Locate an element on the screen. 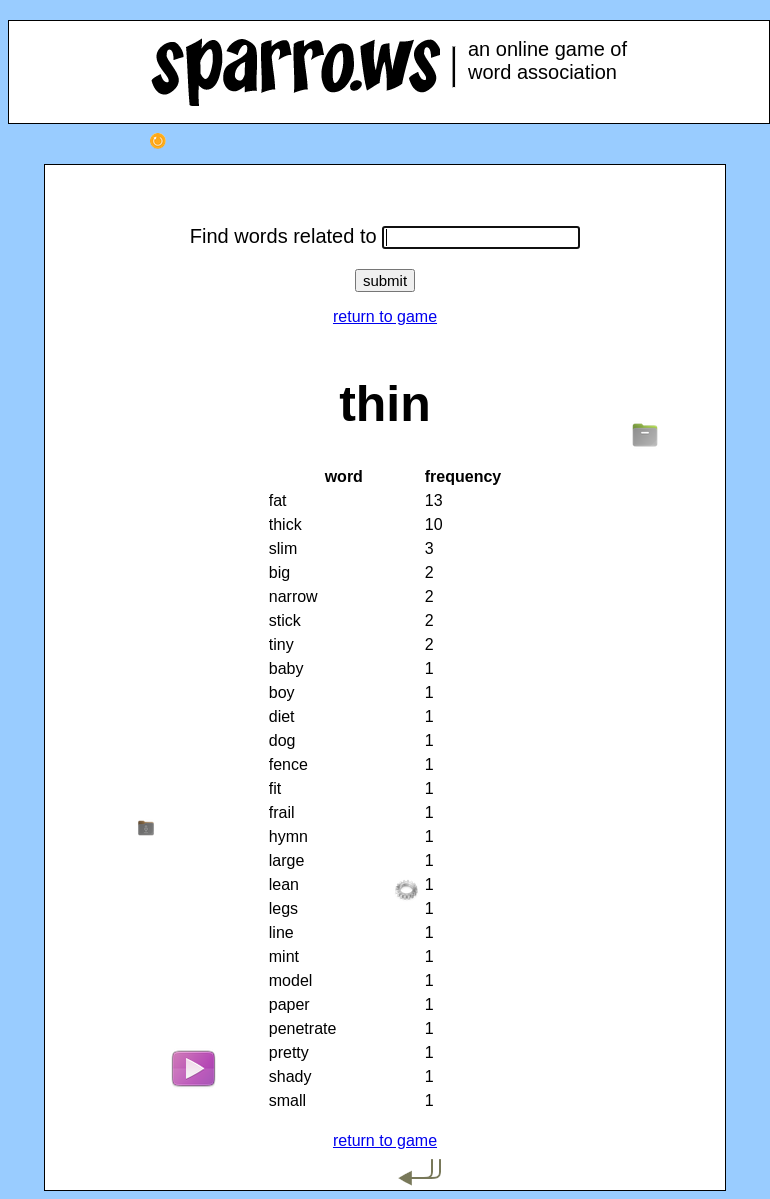 This screenshot has height=1199, width=770. access your downloads folder is located at coordinates (146, 828).